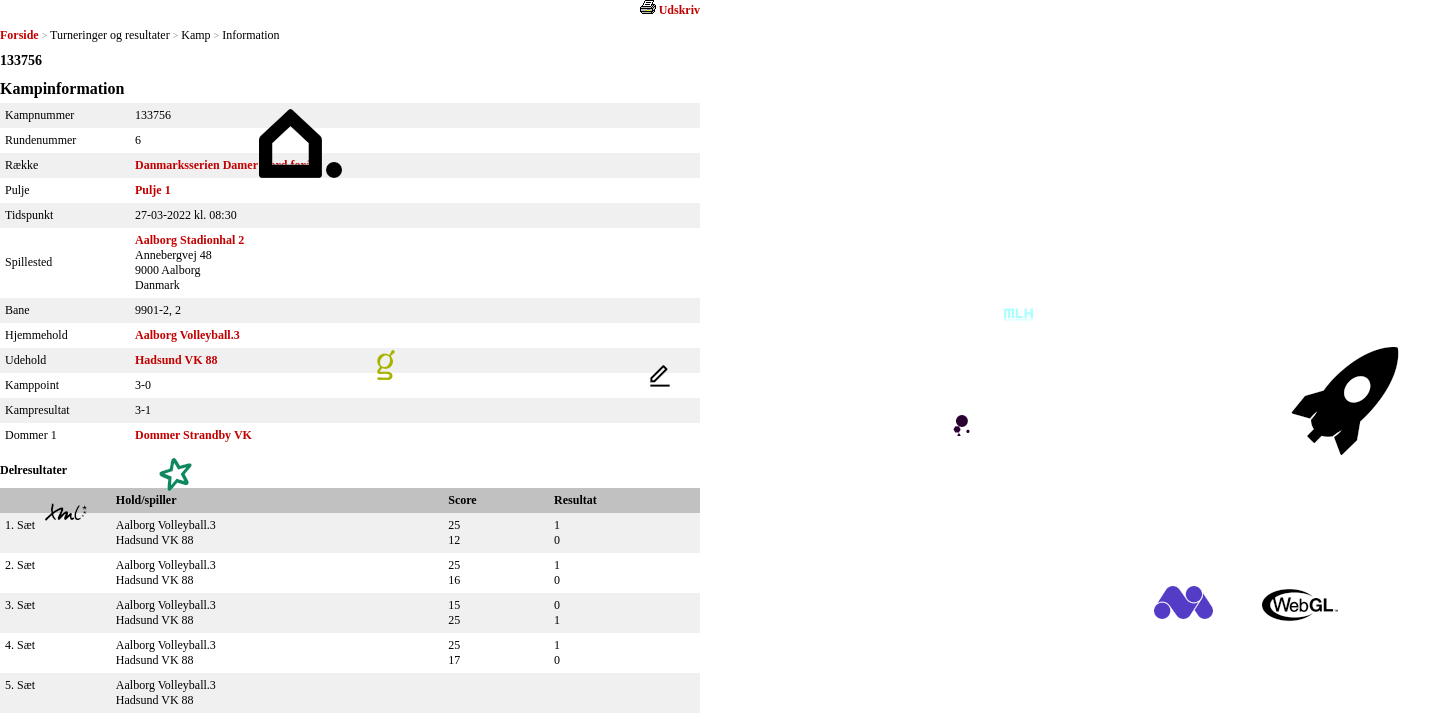  Describe the element at coordinates (660, 376) in the screenshot. I see `edit content or text` at that location.